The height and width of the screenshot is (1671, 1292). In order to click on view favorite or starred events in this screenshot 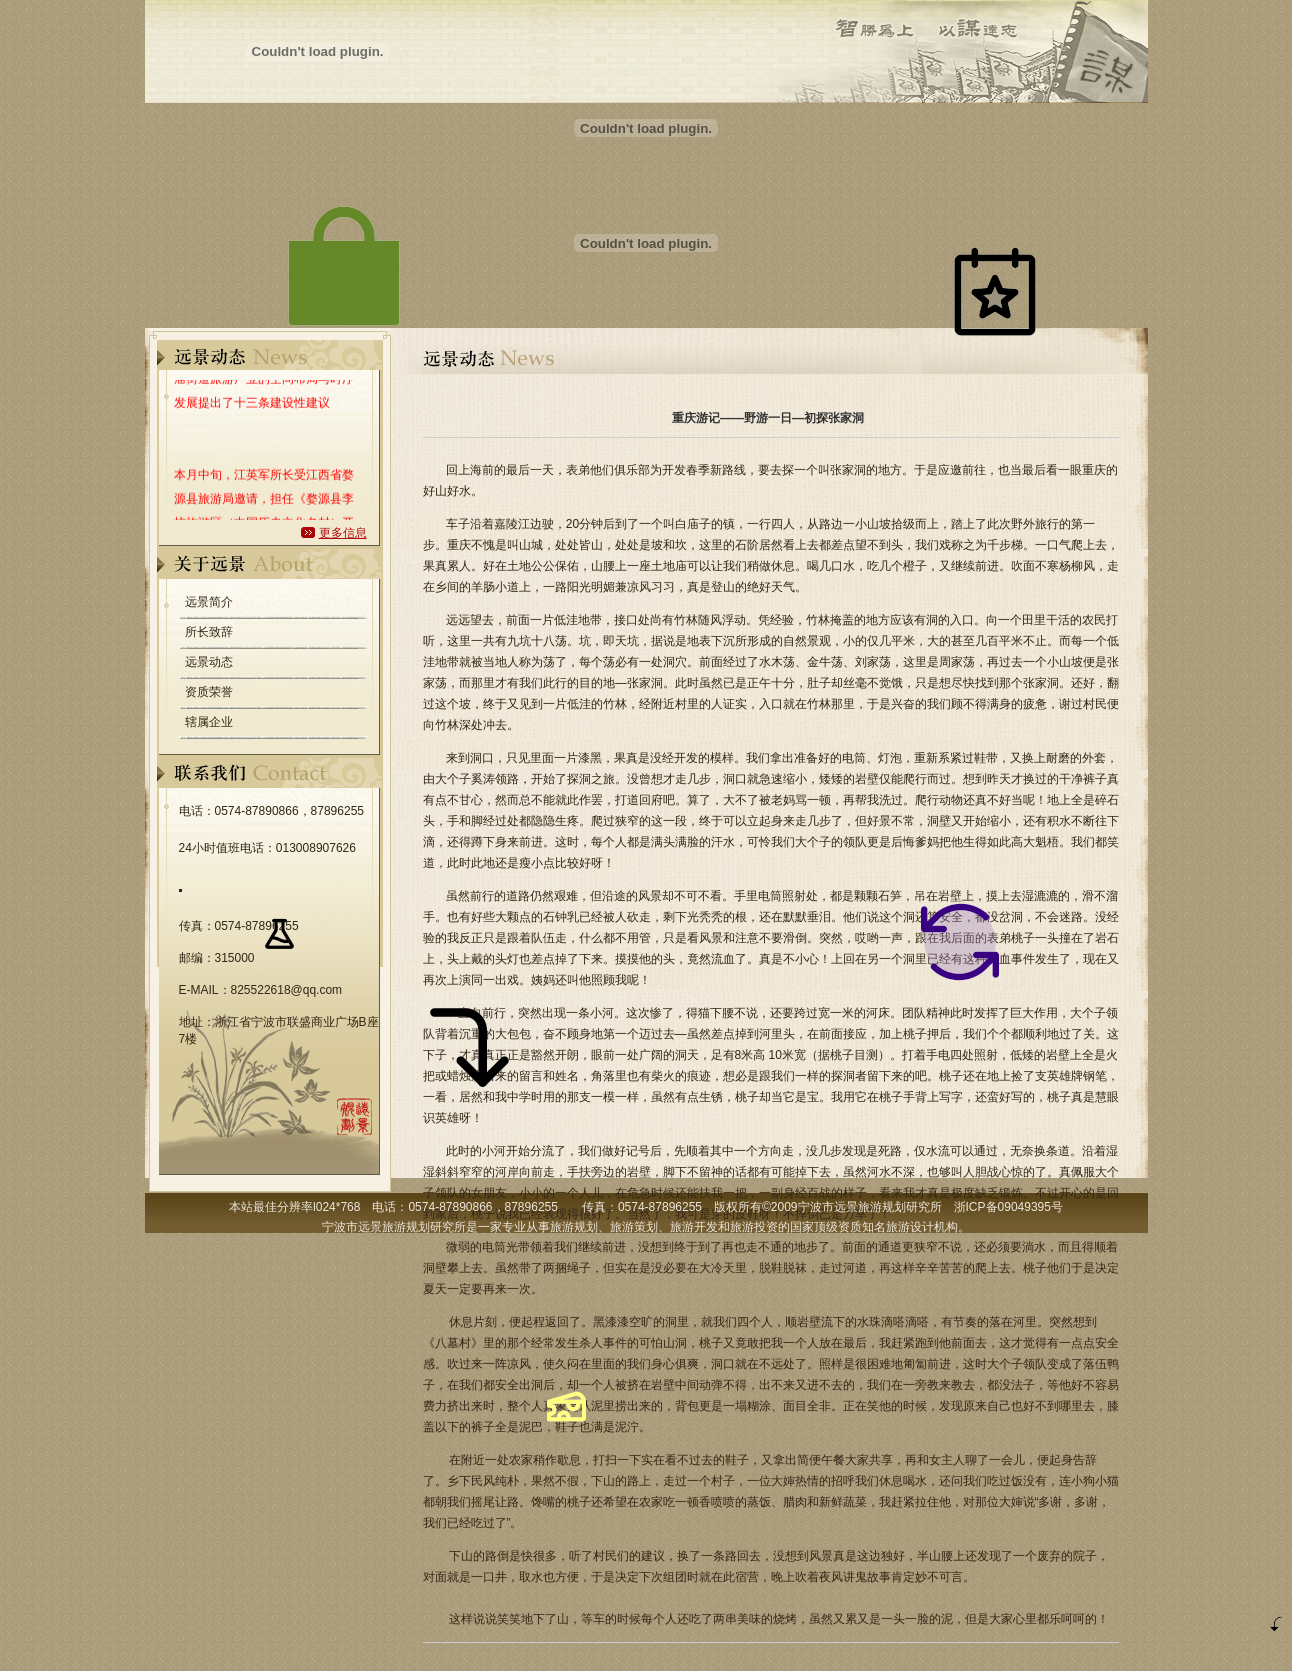, I will do `click(995, 295)`.